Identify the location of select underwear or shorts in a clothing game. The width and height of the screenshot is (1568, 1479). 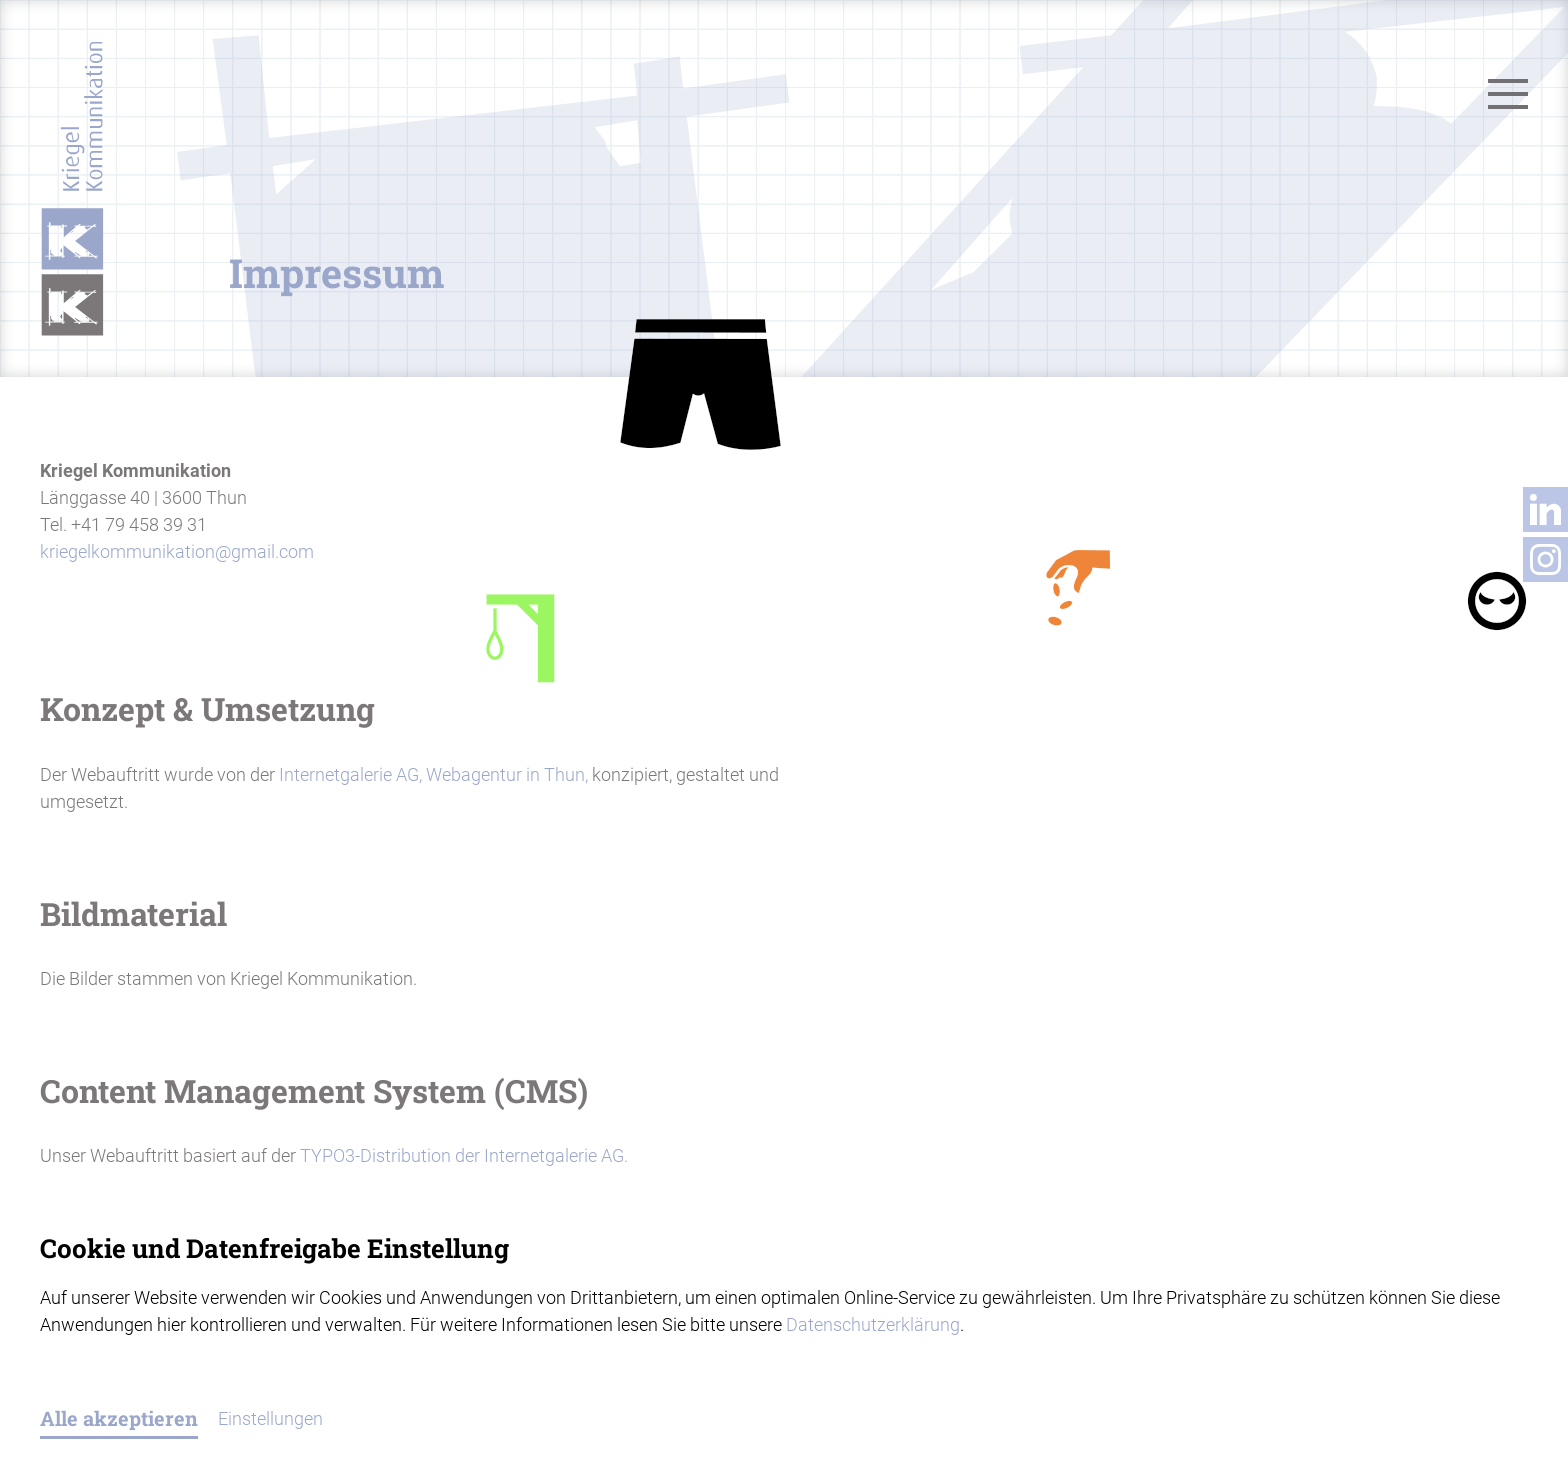
(700, 384).